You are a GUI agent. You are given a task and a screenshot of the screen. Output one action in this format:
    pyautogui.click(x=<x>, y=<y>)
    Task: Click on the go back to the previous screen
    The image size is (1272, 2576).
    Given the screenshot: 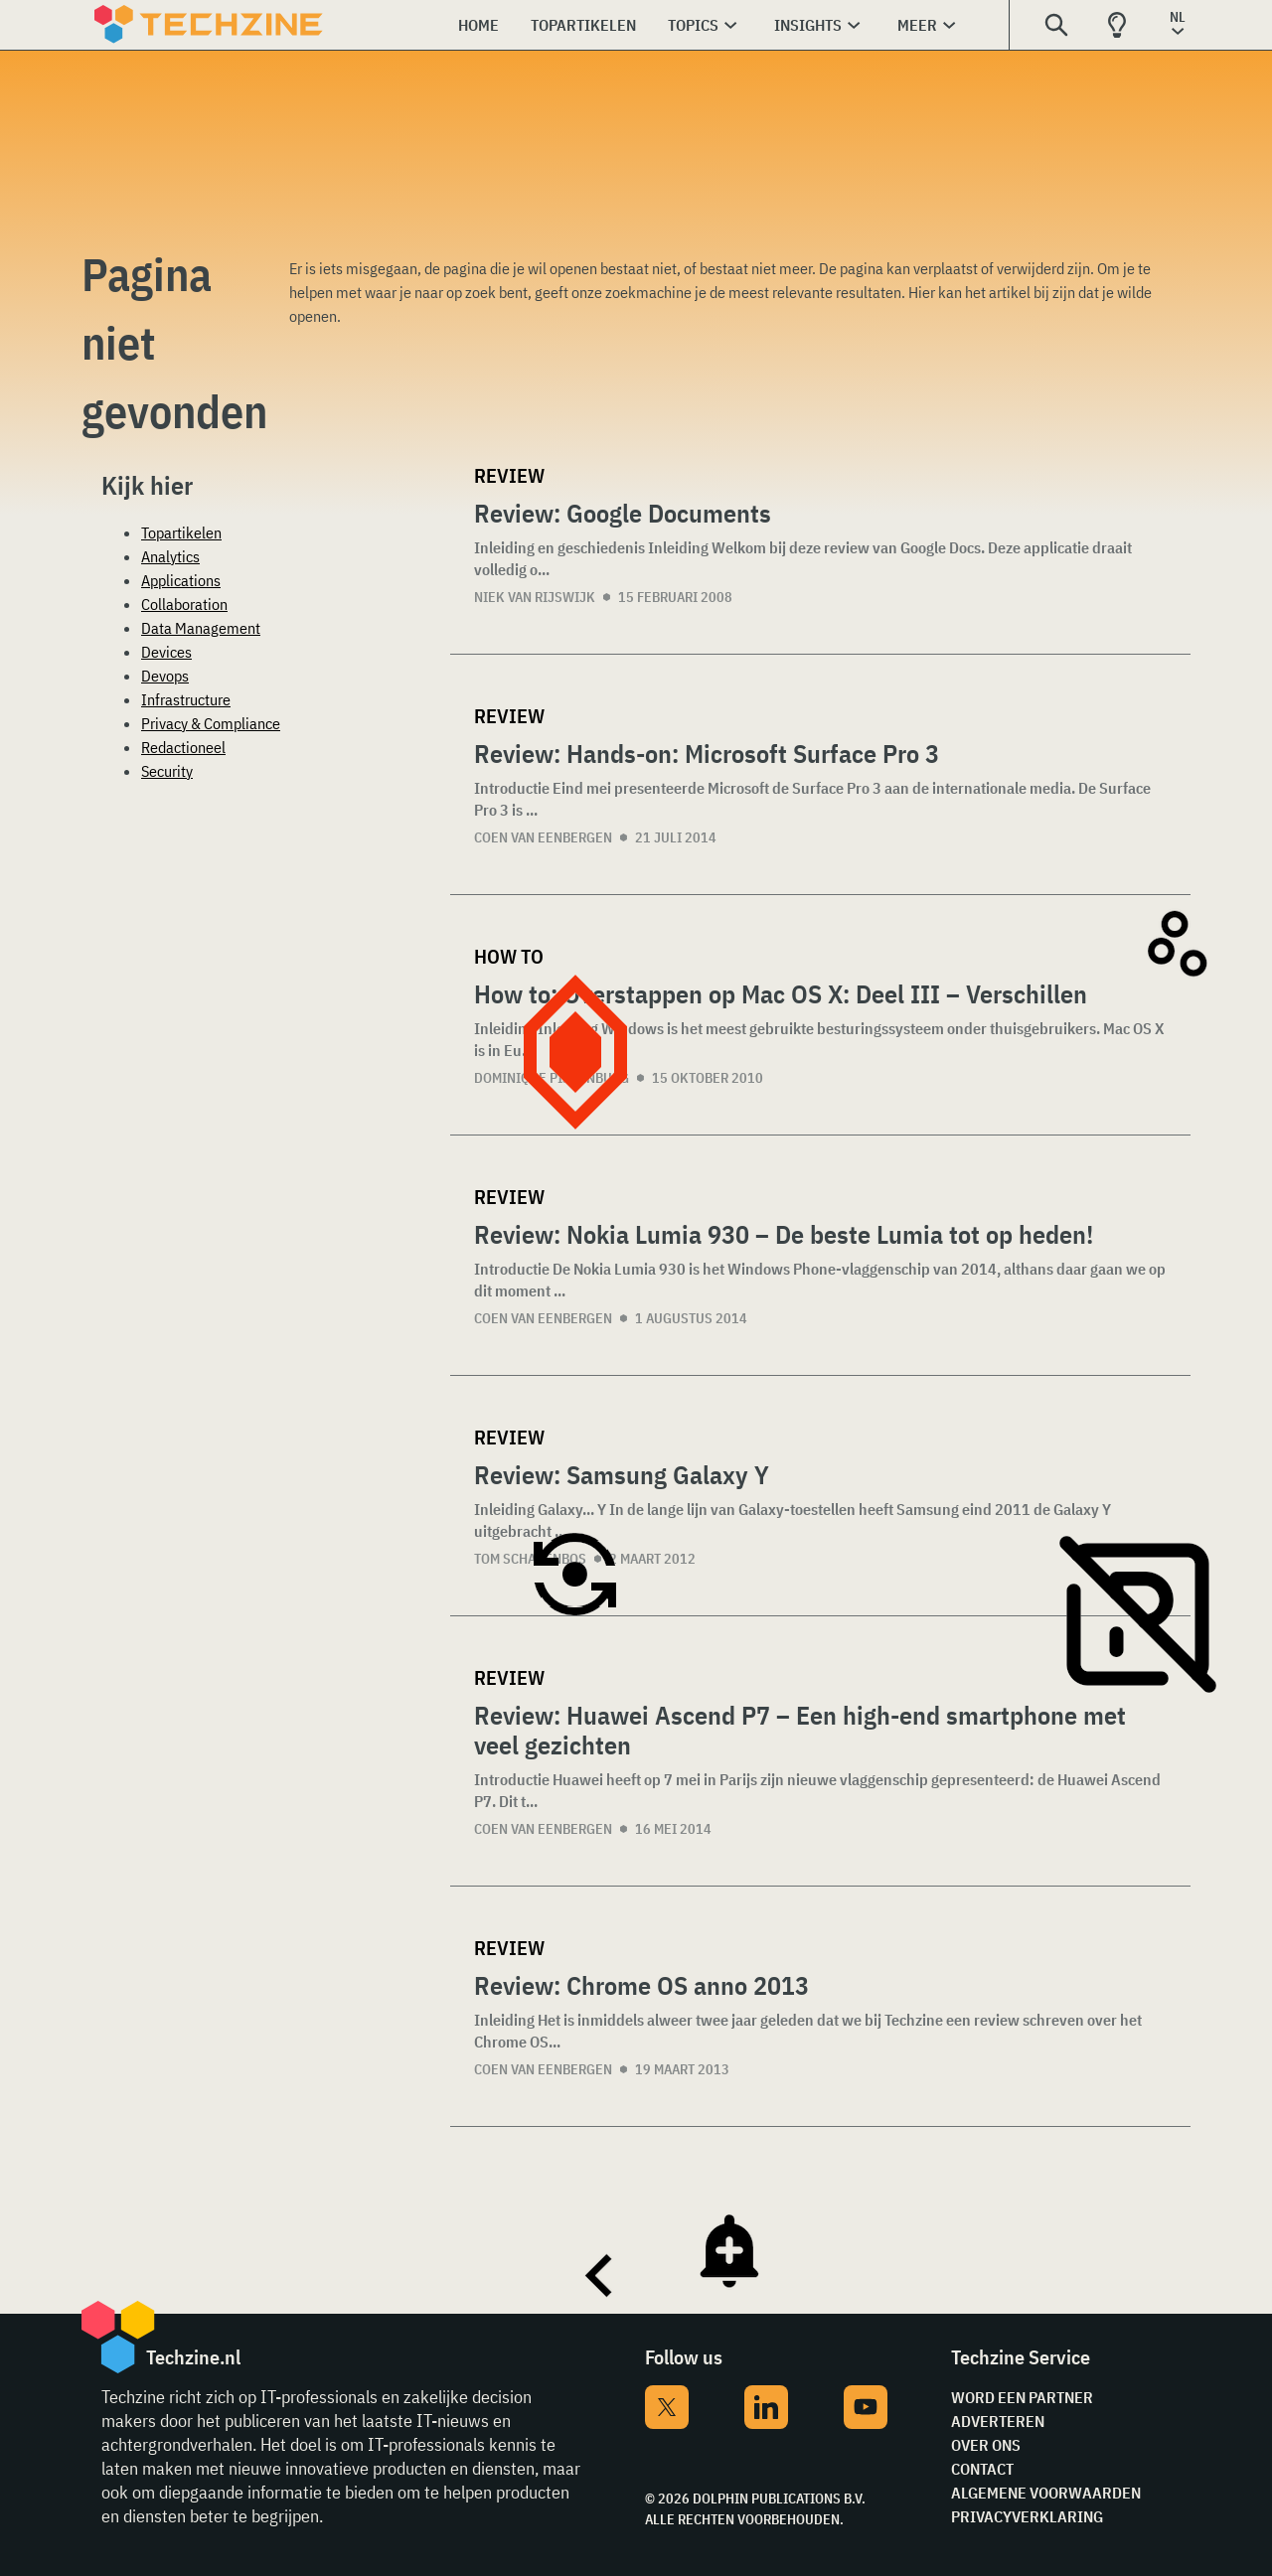 What is the action you would take?
    pyautogui.click(x=598, y=2275)
    